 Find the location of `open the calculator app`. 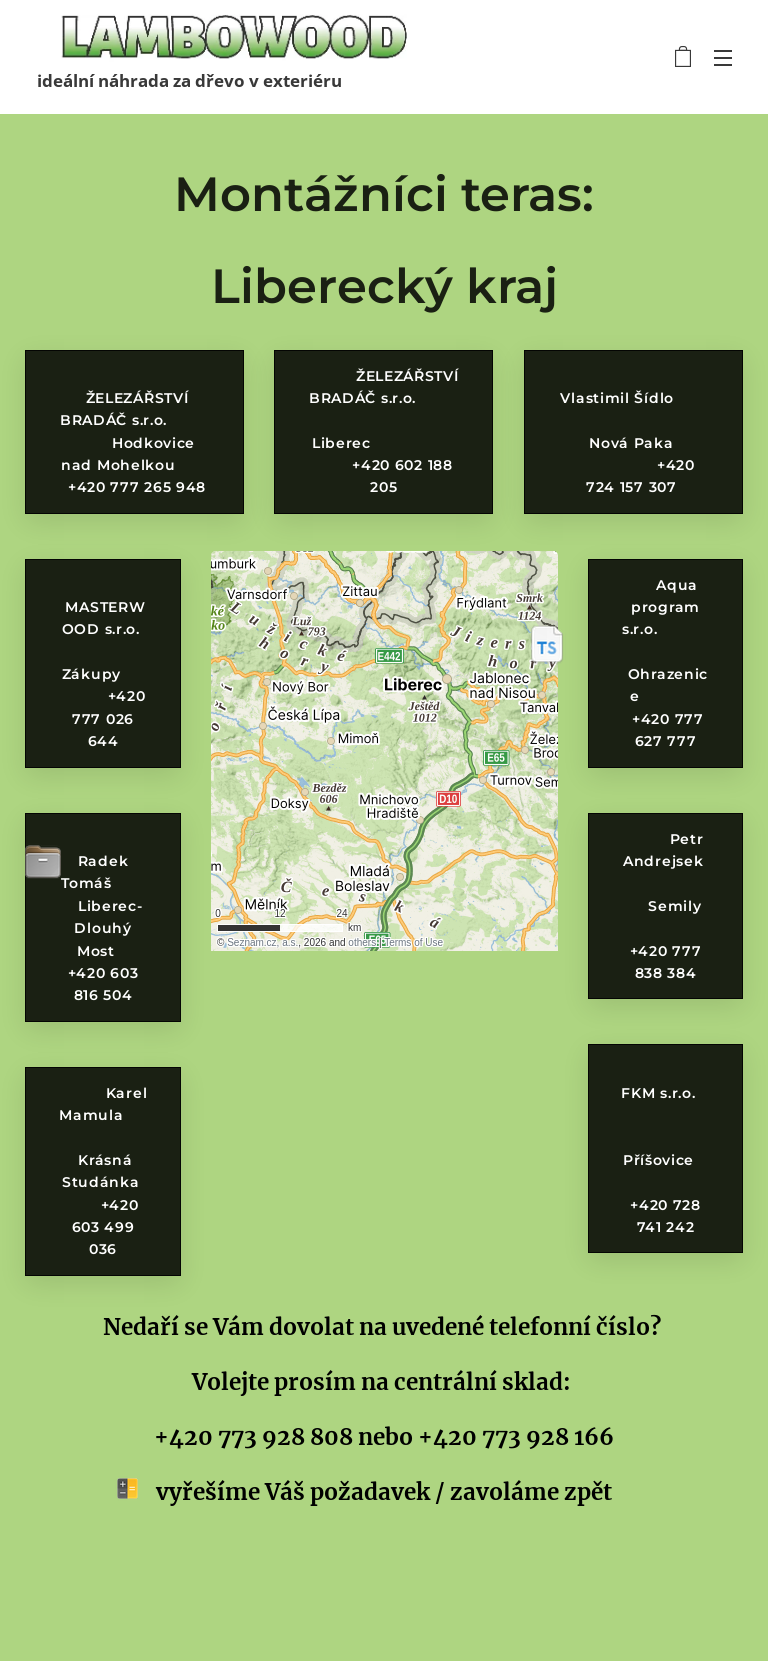

open the calculator app is located at coordinates (127, 1488).